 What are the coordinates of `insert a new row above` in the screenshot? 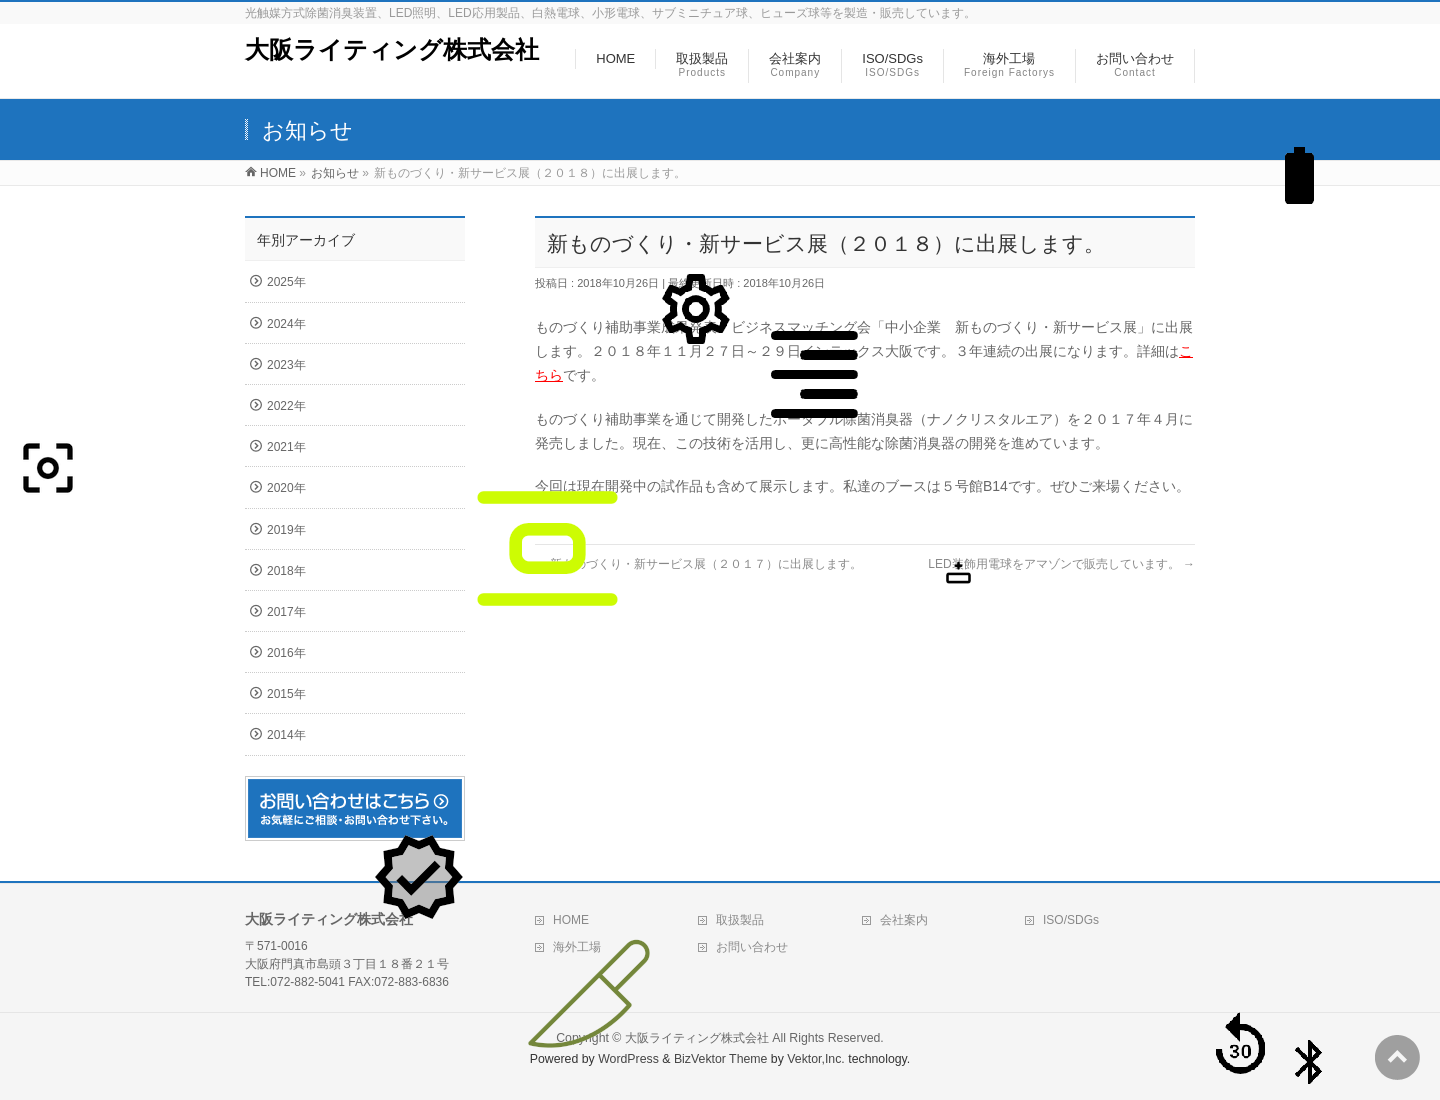 It's located at (958, 572).